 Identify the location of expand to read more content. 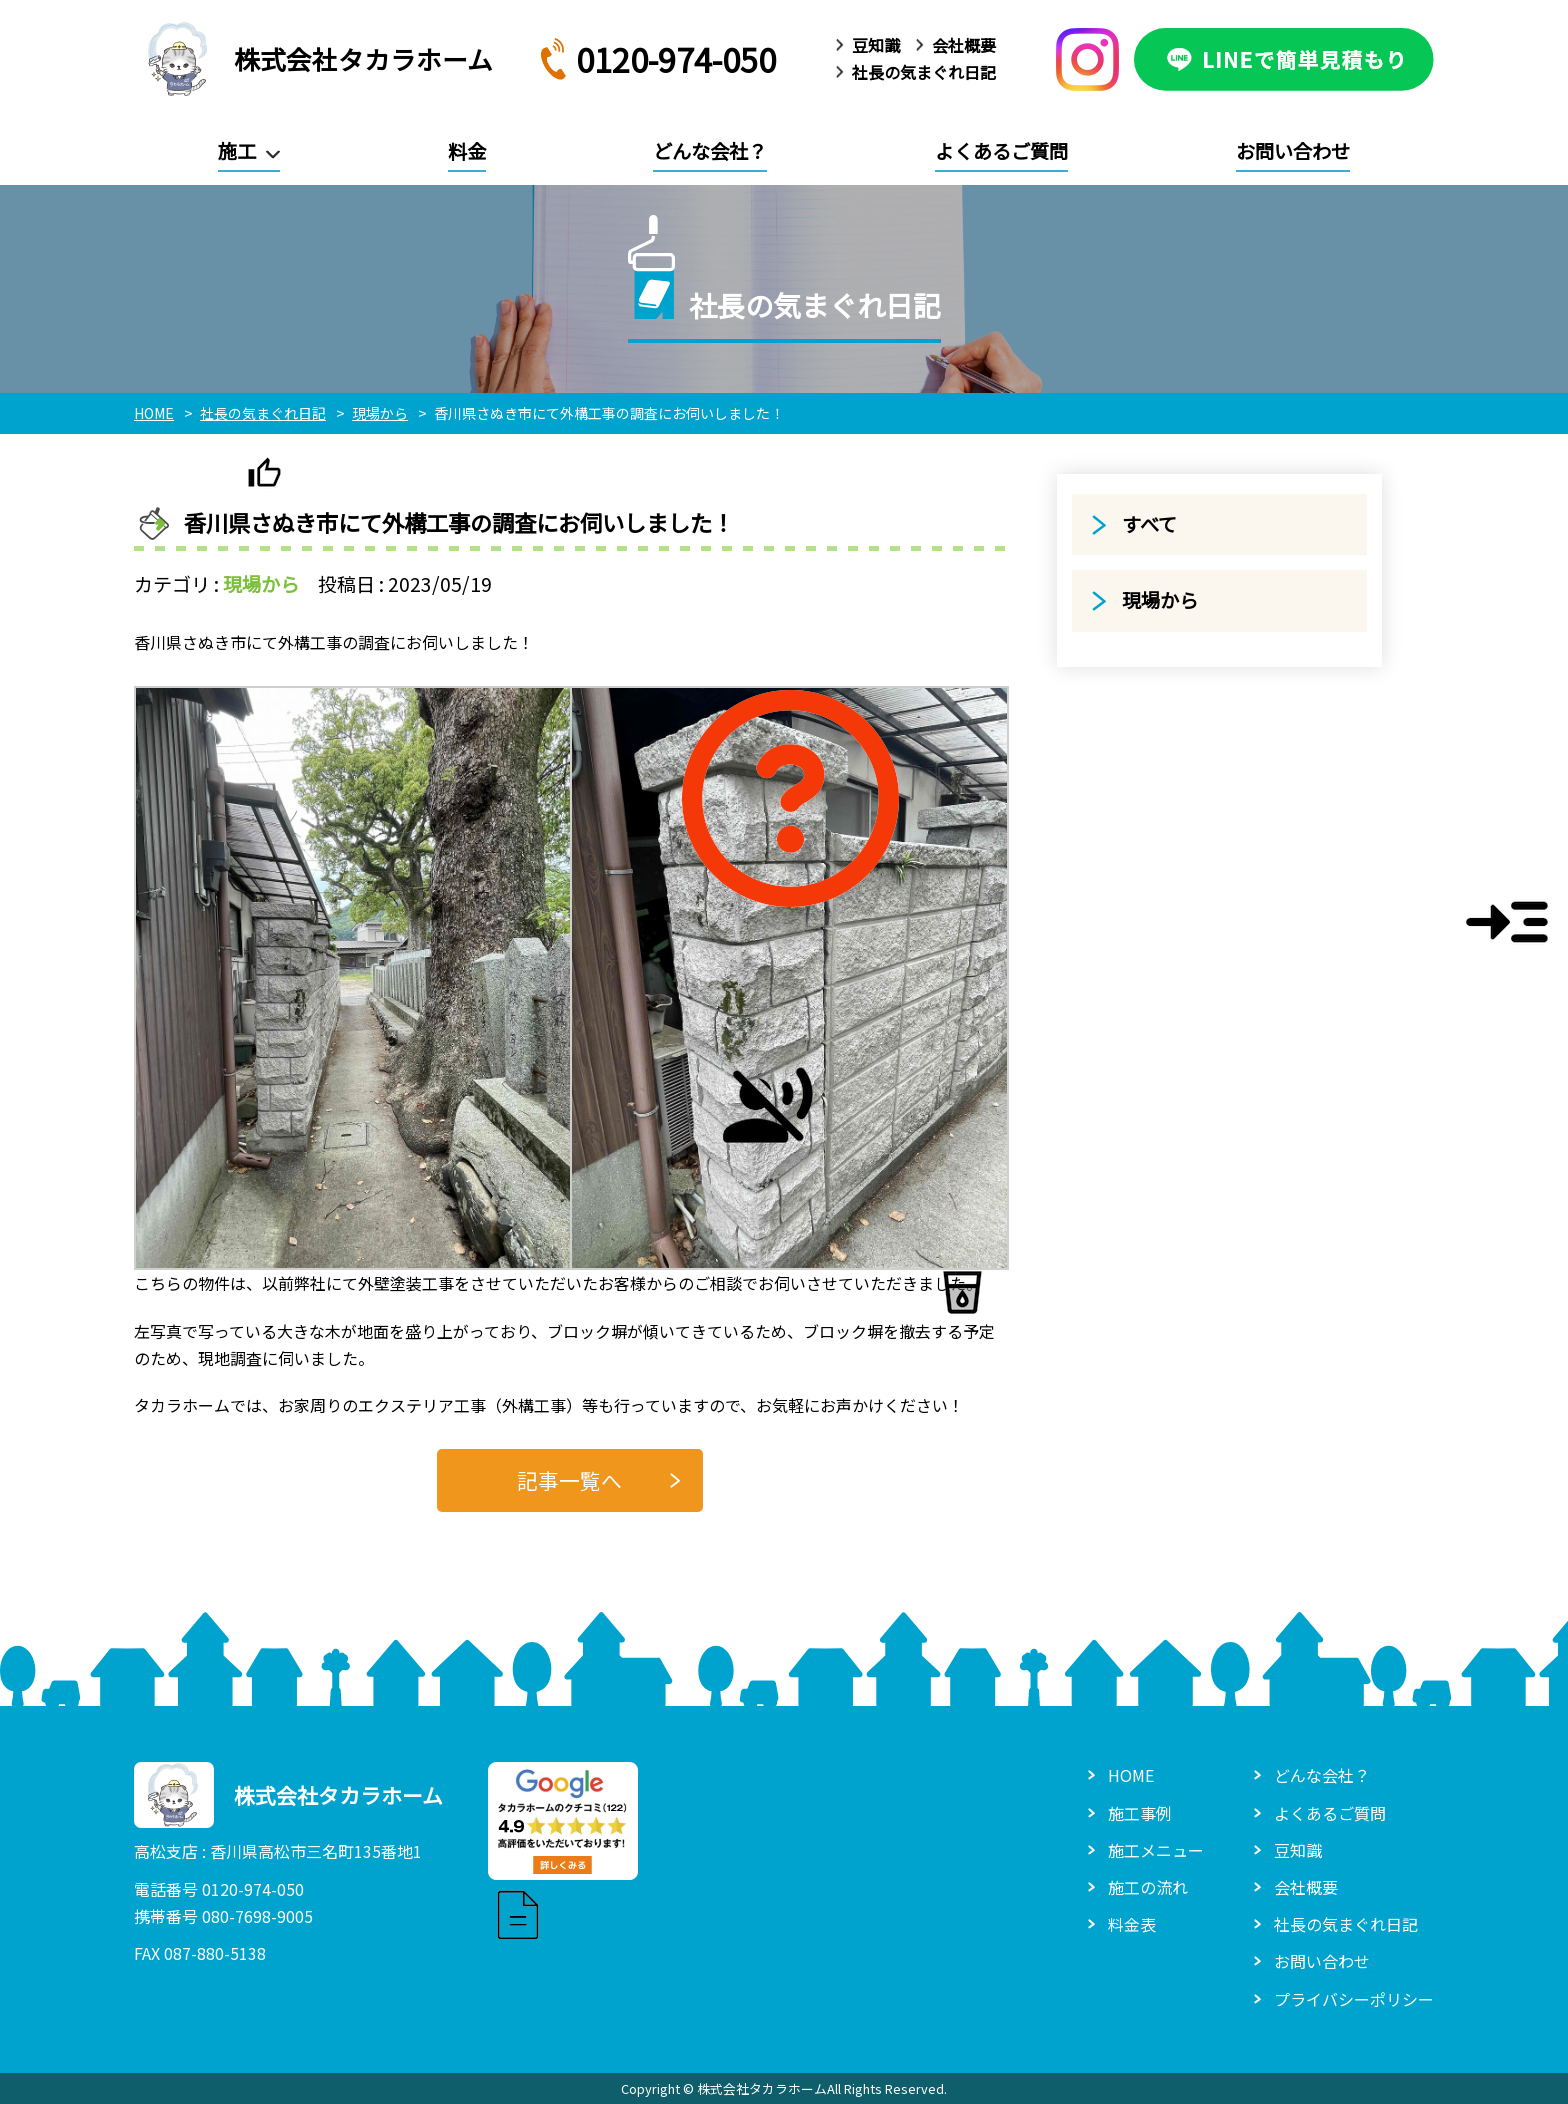
(1507, 922).